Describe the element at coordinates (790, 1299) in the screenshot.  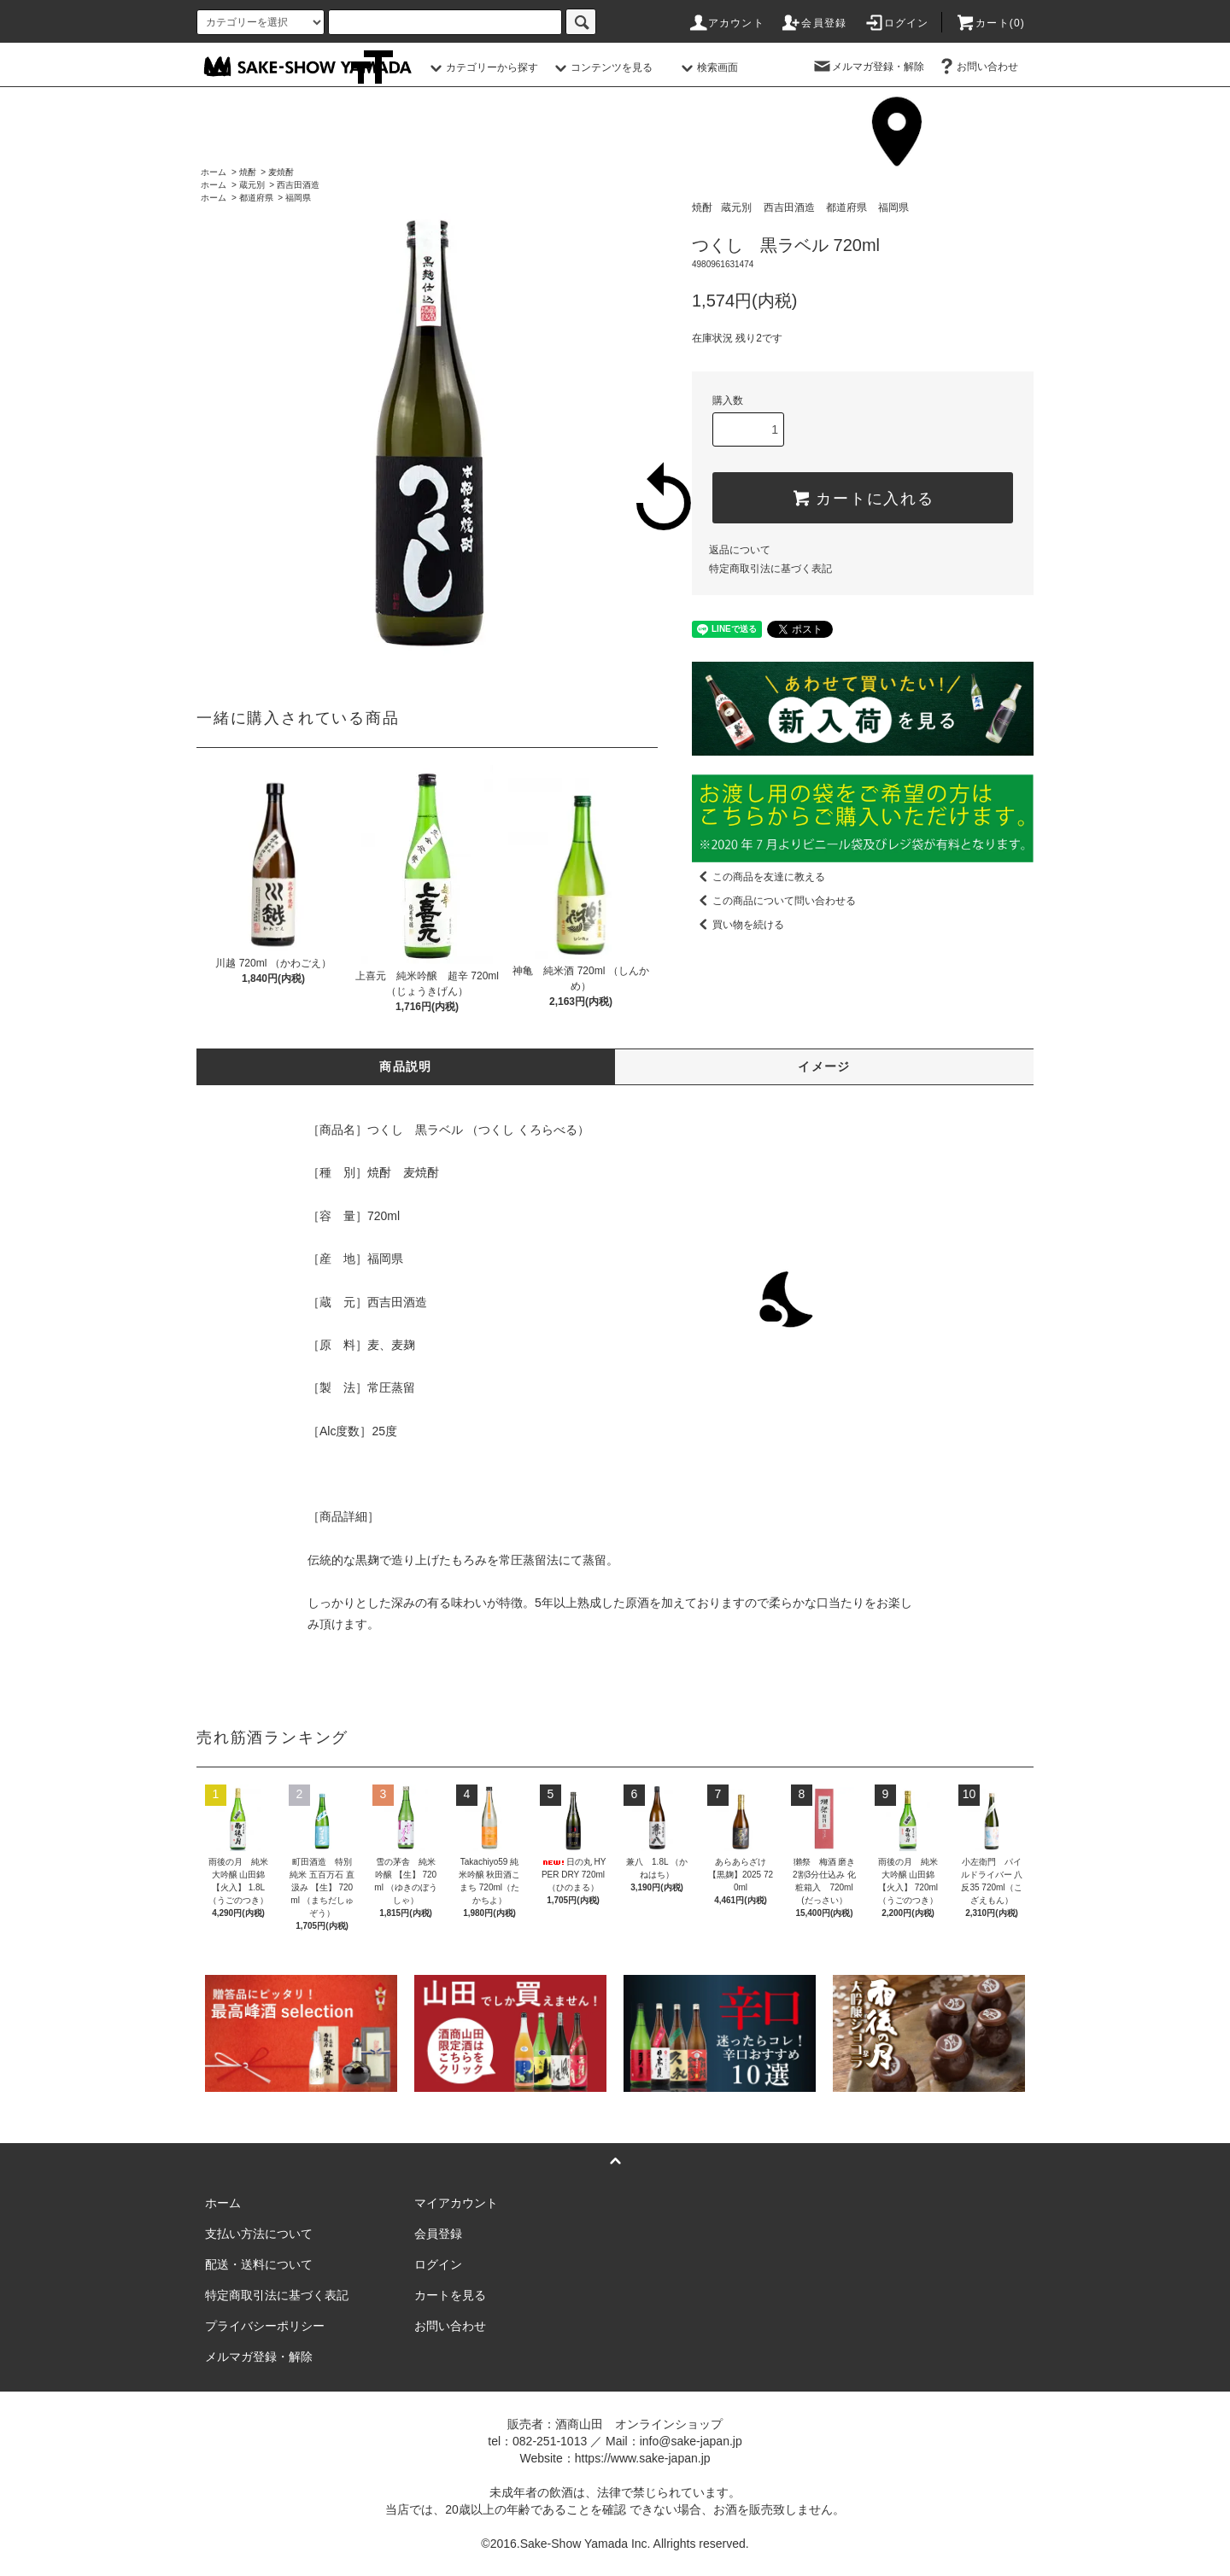
I see `toggle dark mode or night theme` at that location.